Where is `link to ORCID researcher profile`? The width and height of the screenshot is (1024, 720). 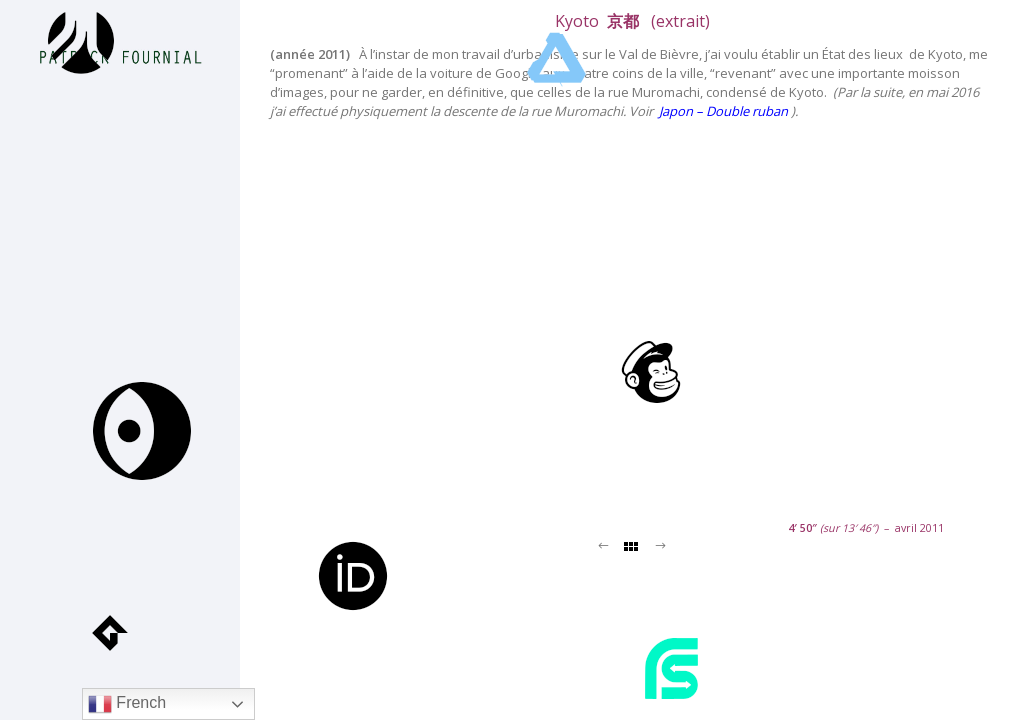
link to ORCID researcher profile is located at coordinates (353, 576).